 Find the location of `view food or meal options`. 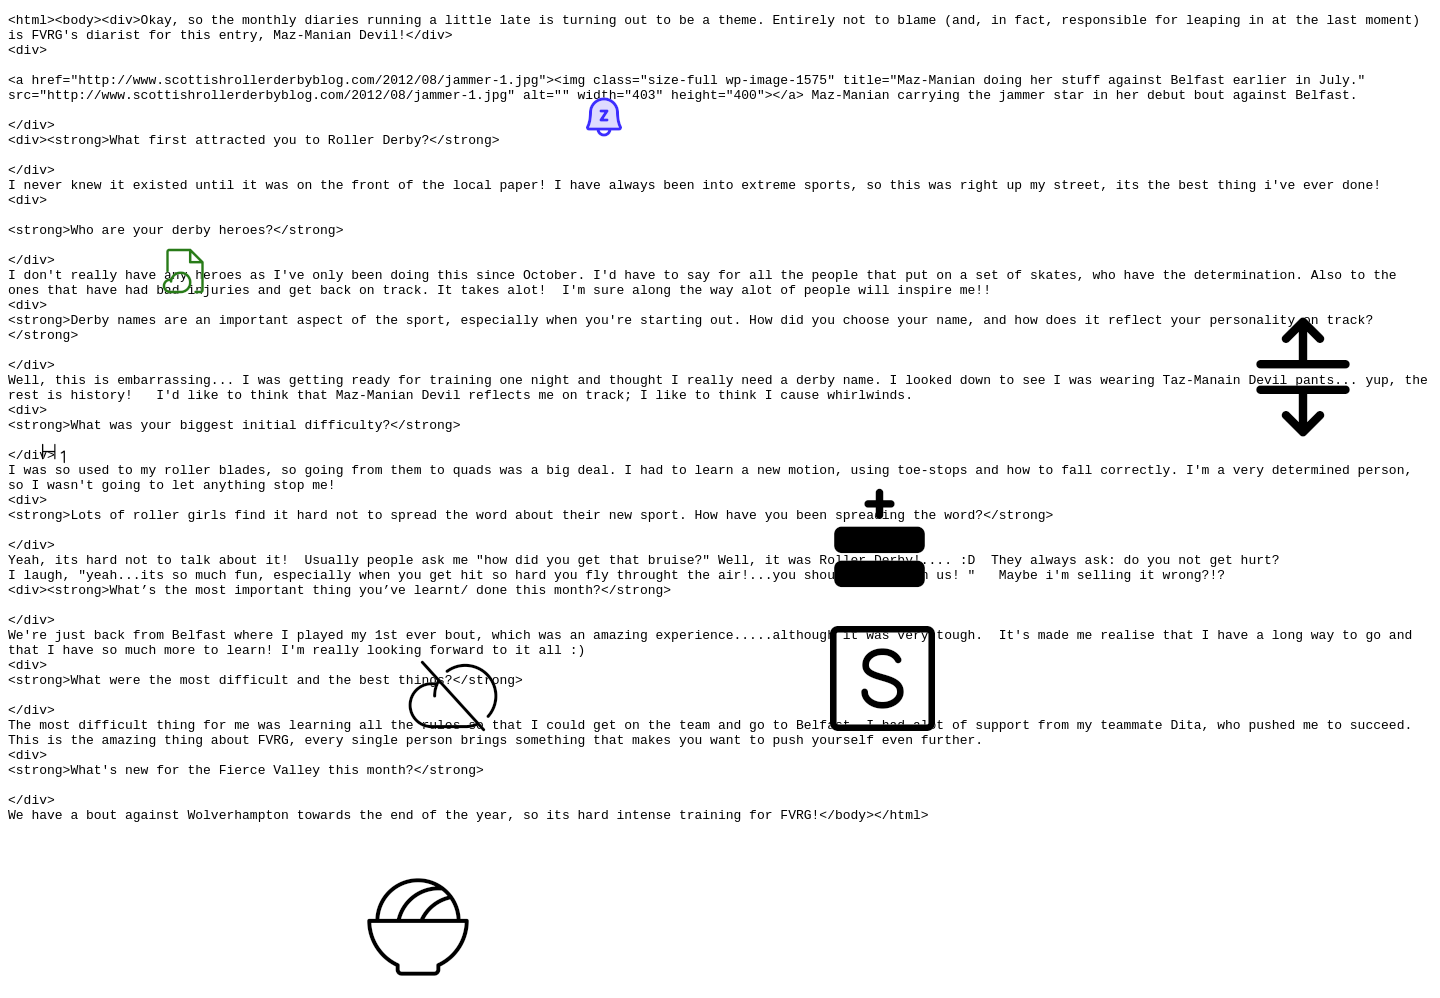

view food or meal options is located at coordinates (418, 929).